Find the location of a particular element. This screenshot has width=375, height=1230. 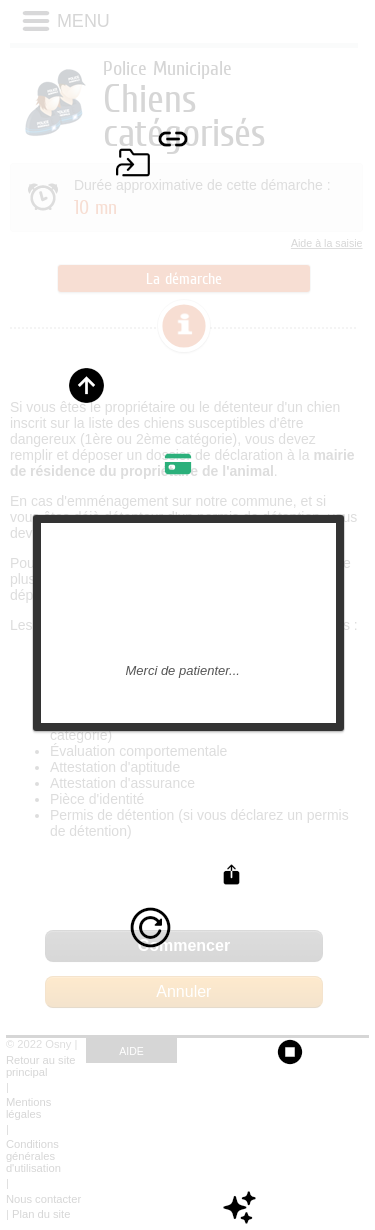

copy or share a link is located at coordinates (173, 139).